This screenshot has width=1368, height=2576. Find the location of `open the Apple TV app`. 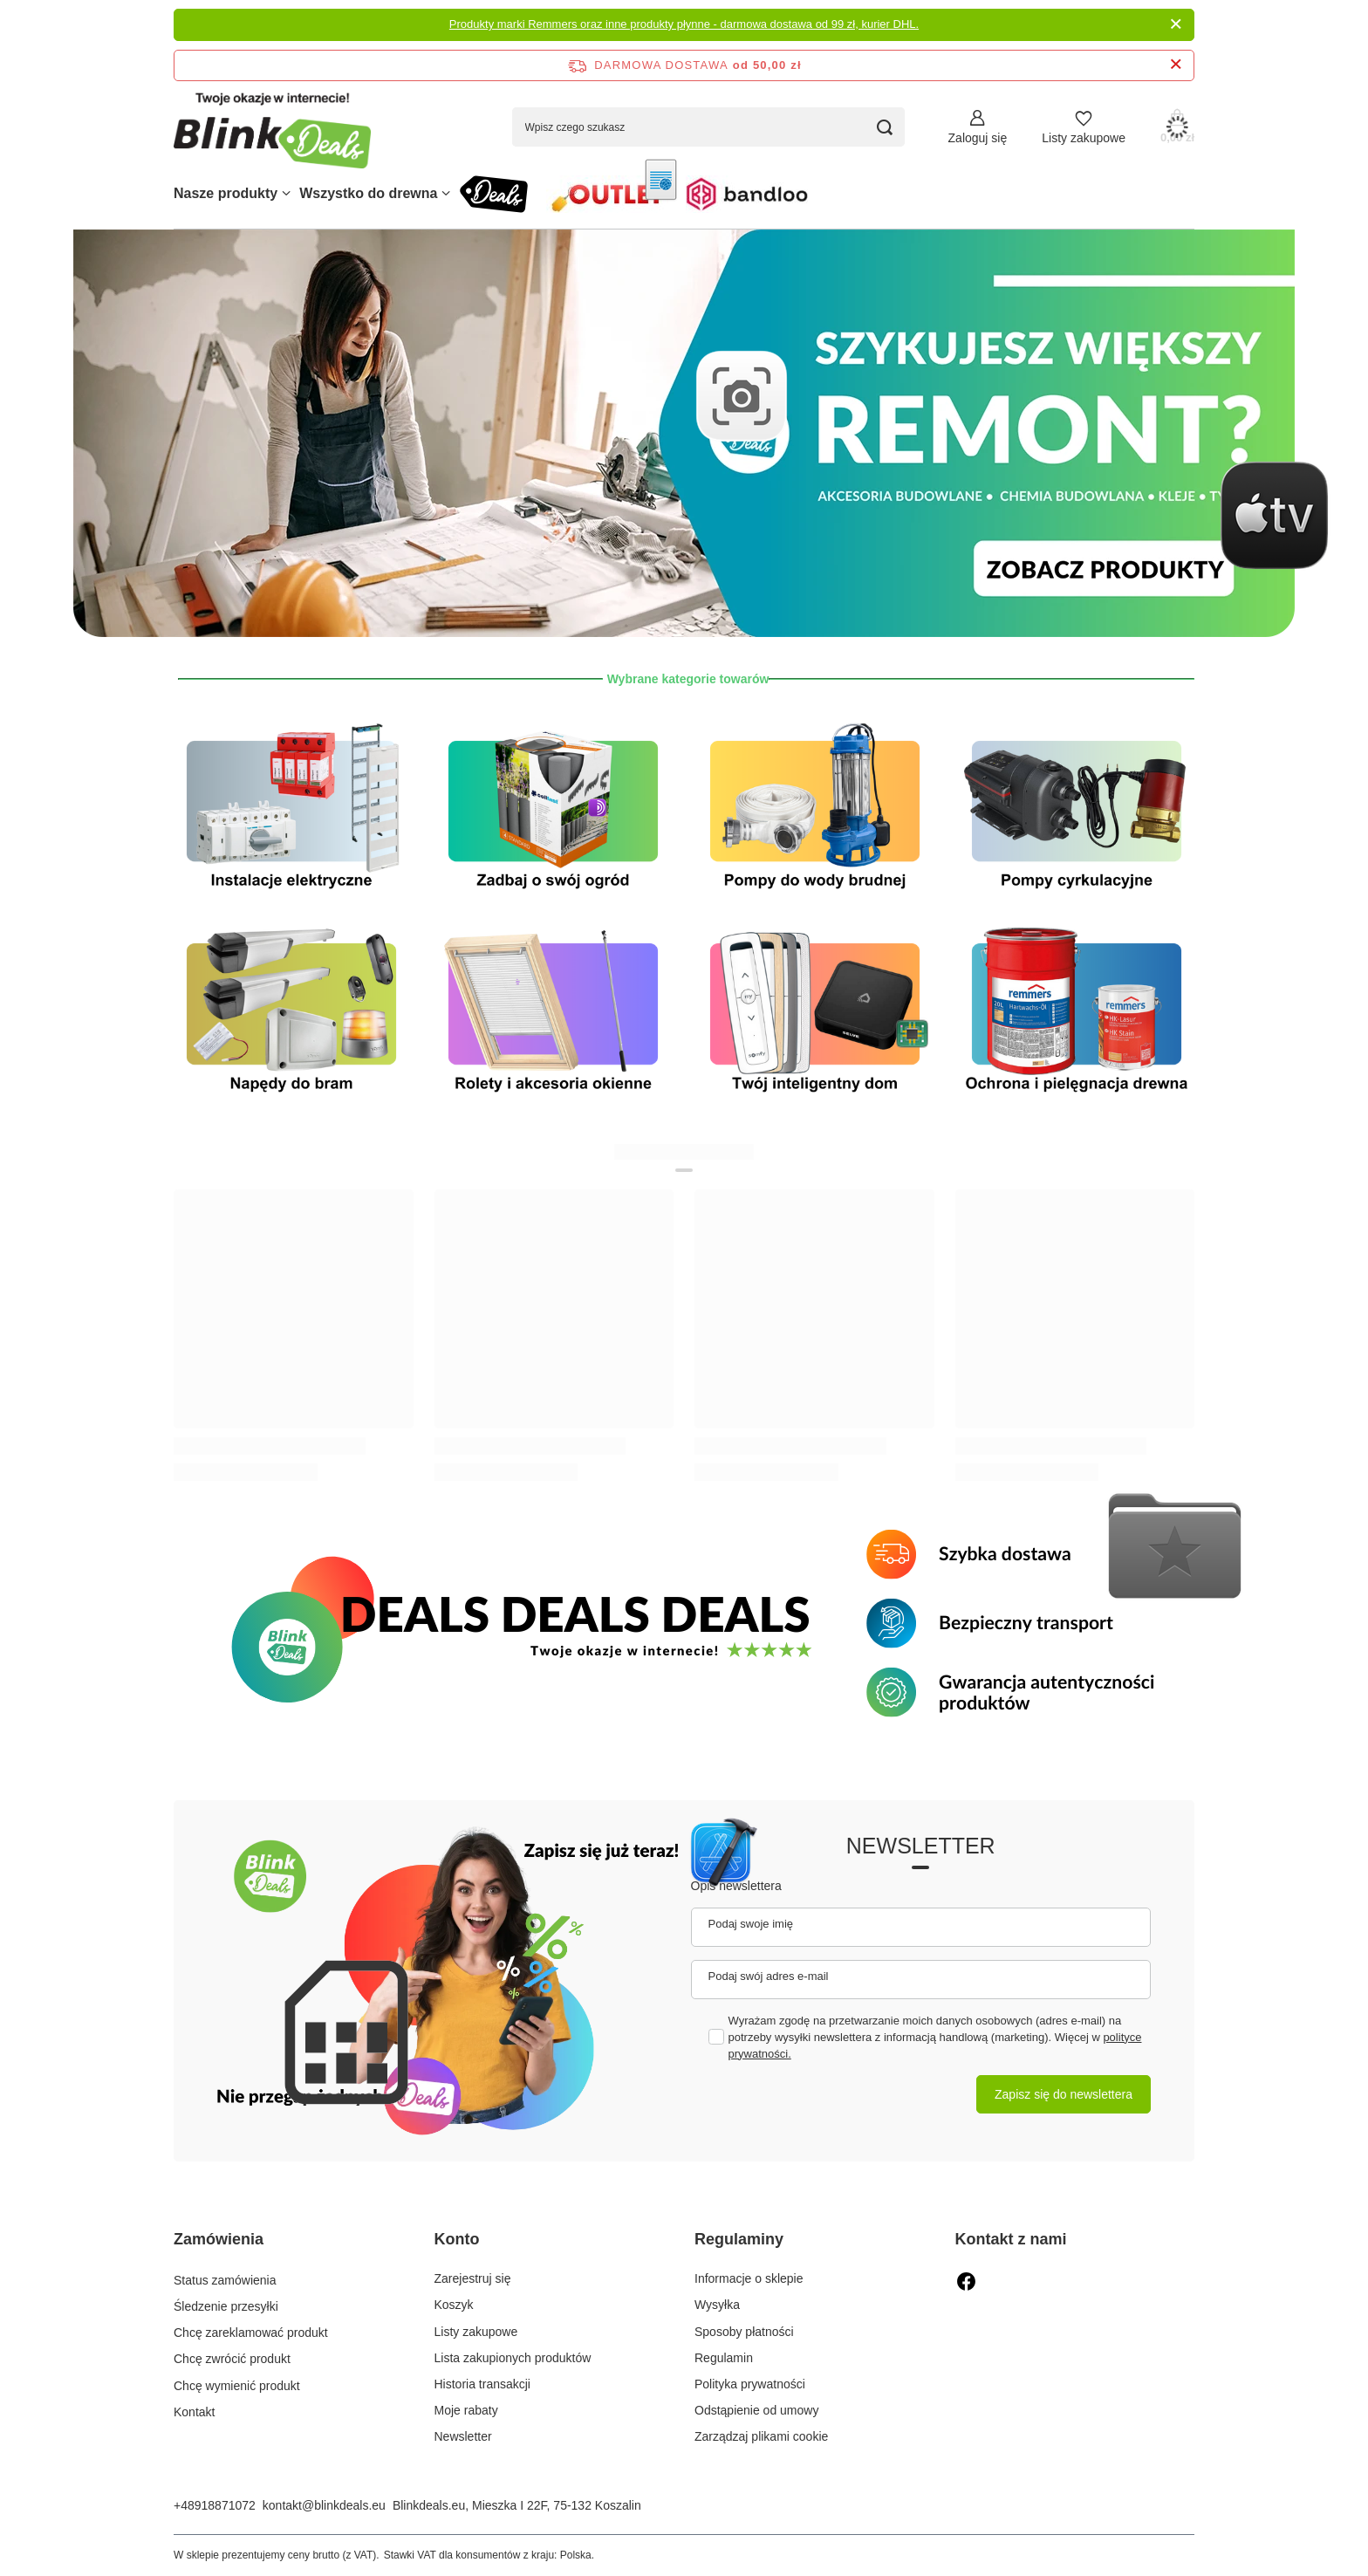

open the Apple TV app is located at coordinates (1274, 515).